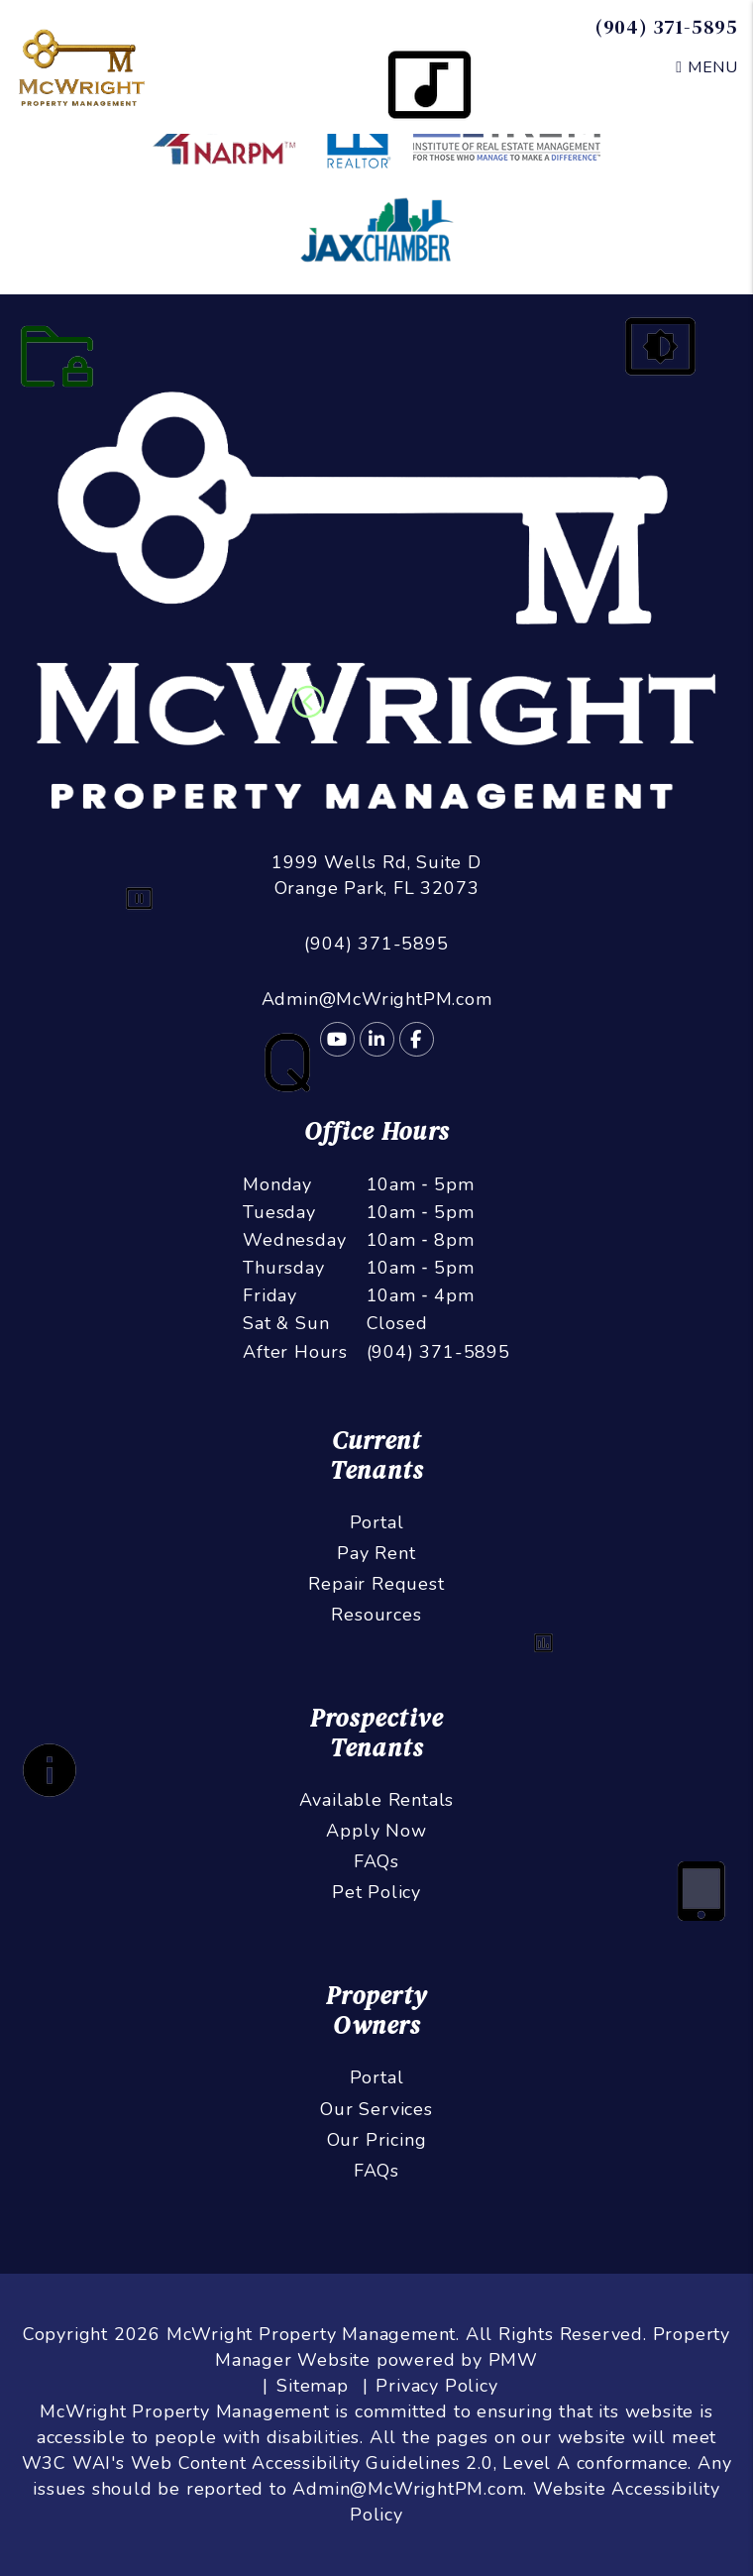 This screenshot has height=2576, width=753. Describe the element at coordinates (56, 356) in the screenshot. I see `access a password-protected folder` at that location.